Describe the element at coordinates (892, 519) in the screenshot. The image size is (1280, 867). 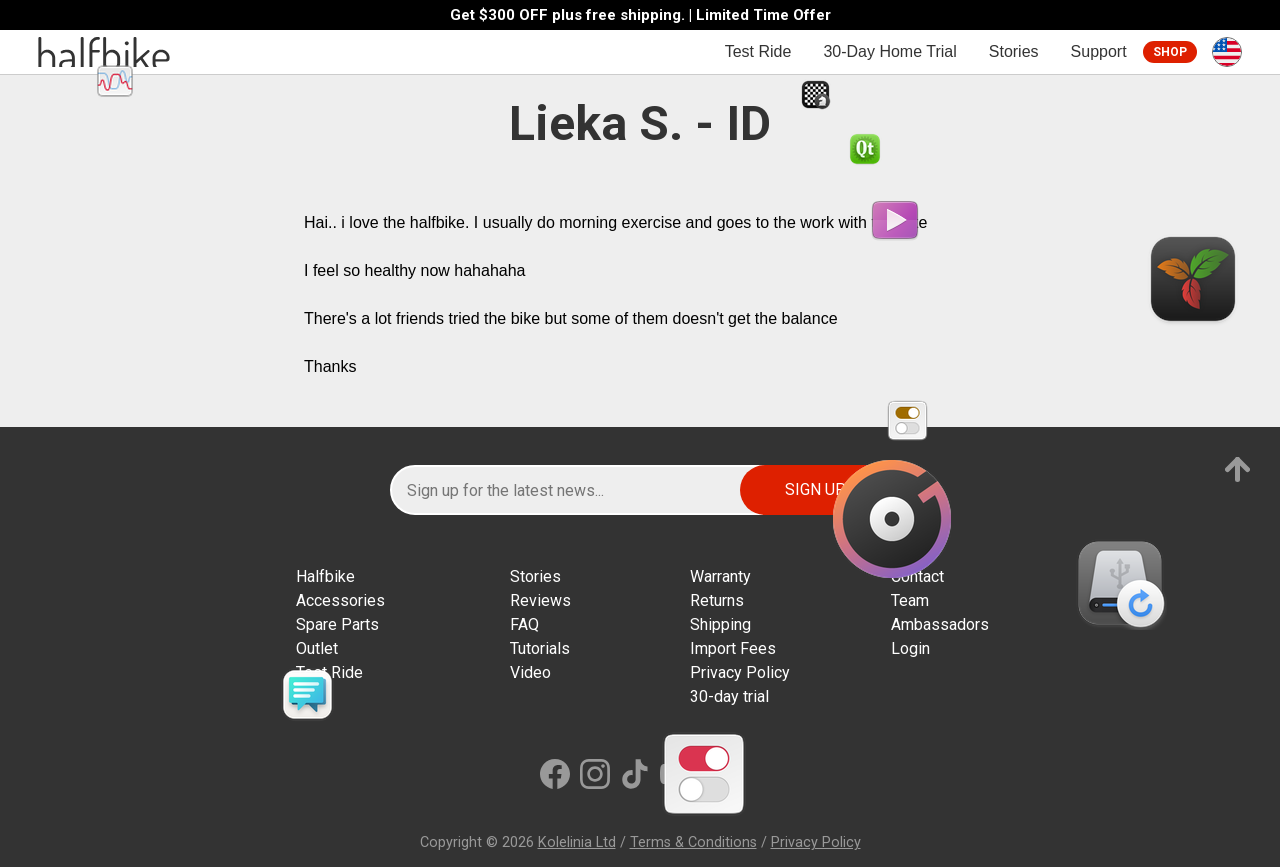
I see `open groove music app` at that location.